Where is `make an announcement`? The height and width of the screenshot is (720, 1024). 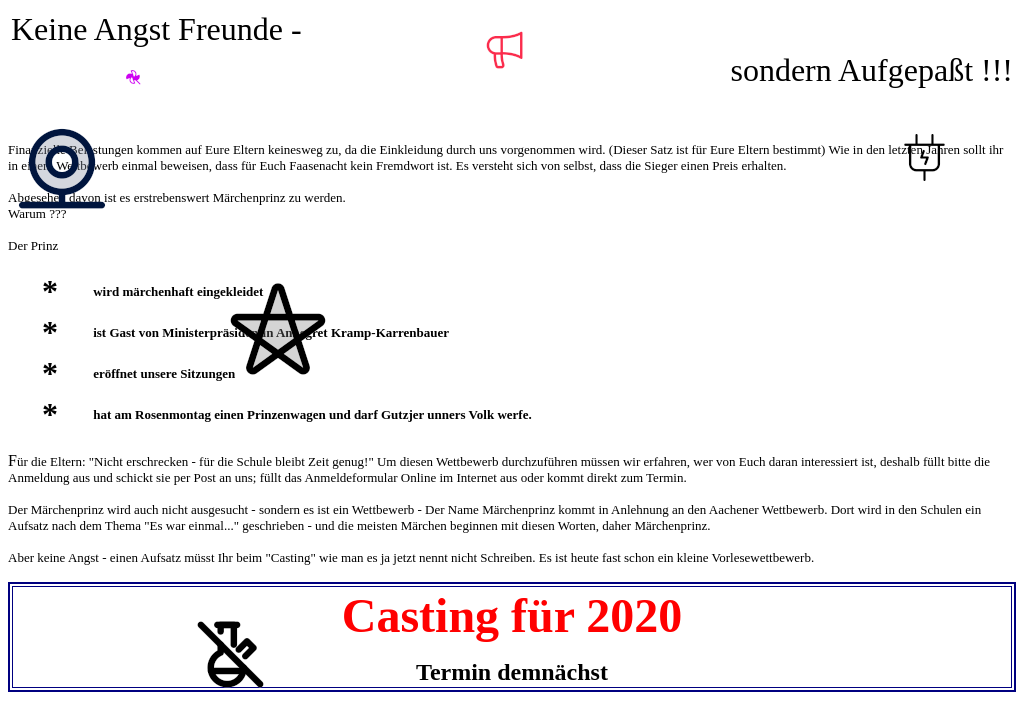 make an announcement is located at coordinates (505, 50).